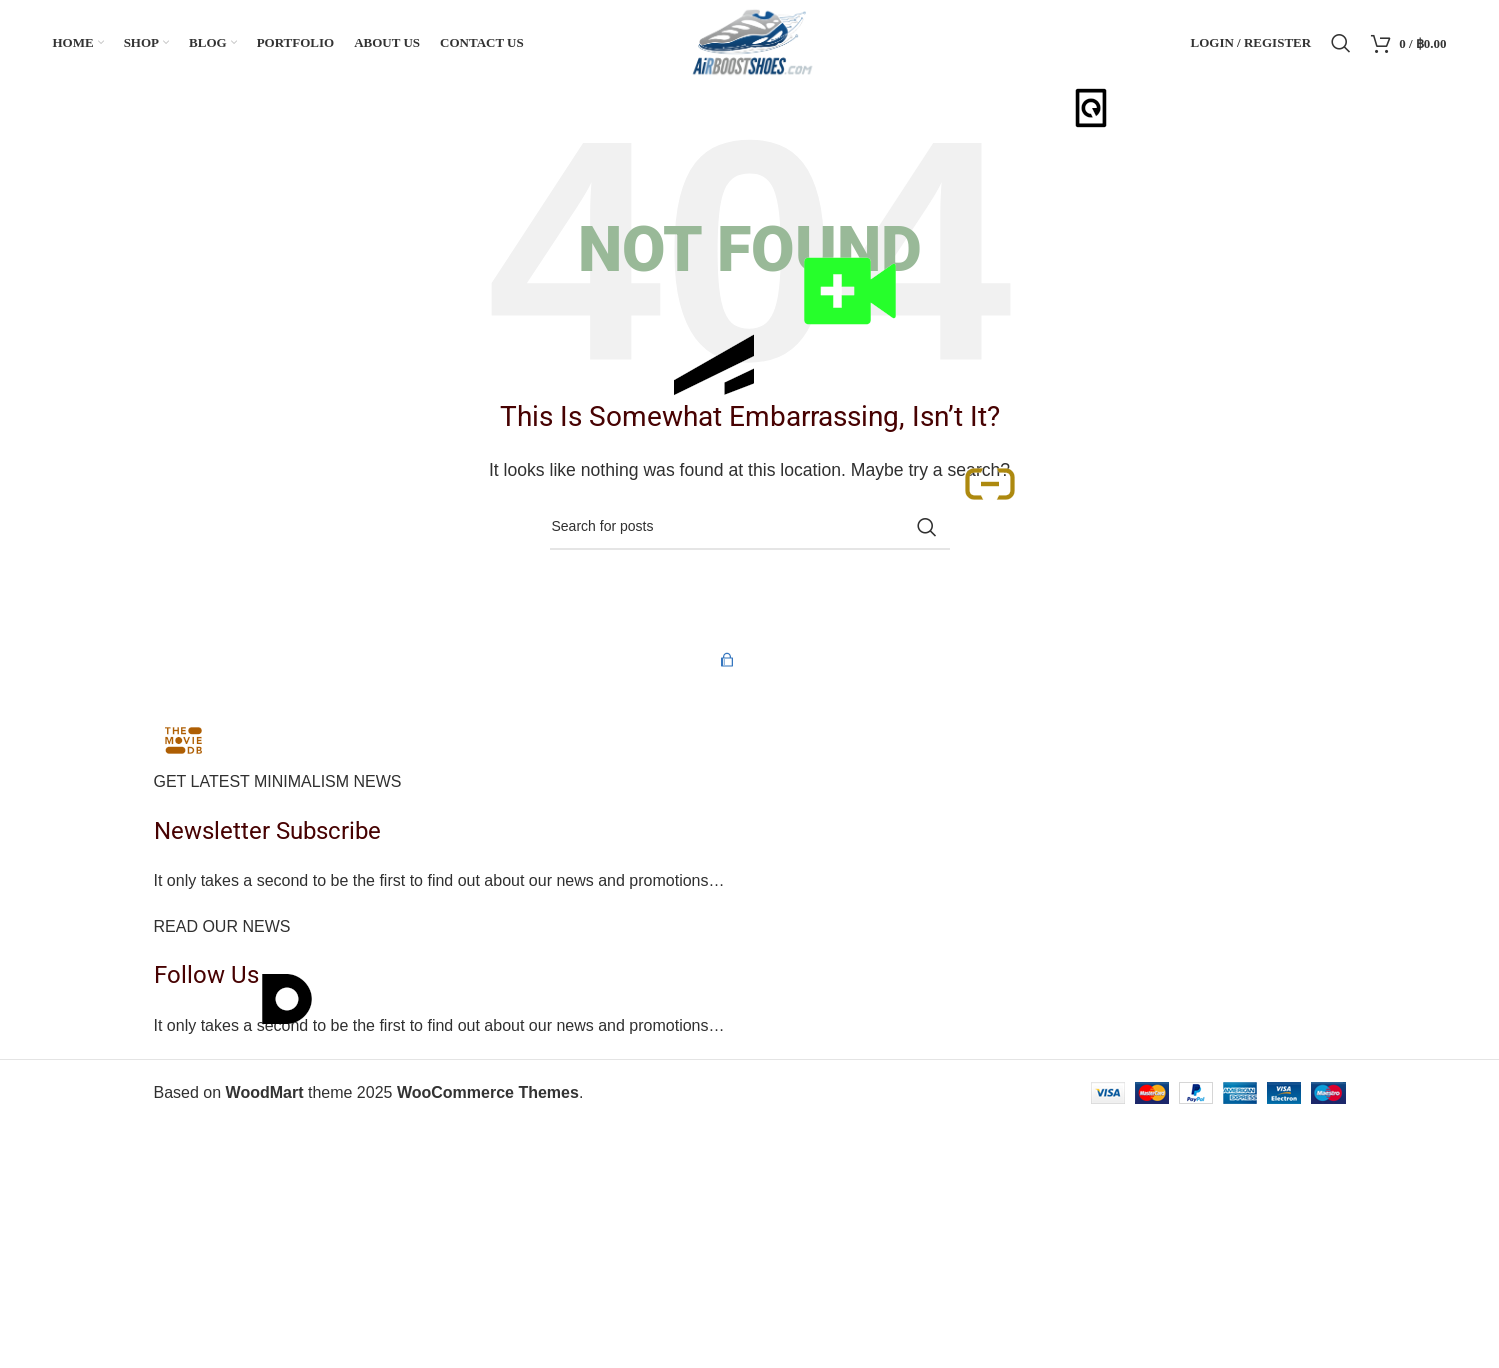 Image resolution: width=1499 pixels, height=1368 pixels. Describe the element at coordinates (1091, 108) in the screenshot. I see `recover data from device` at that location.